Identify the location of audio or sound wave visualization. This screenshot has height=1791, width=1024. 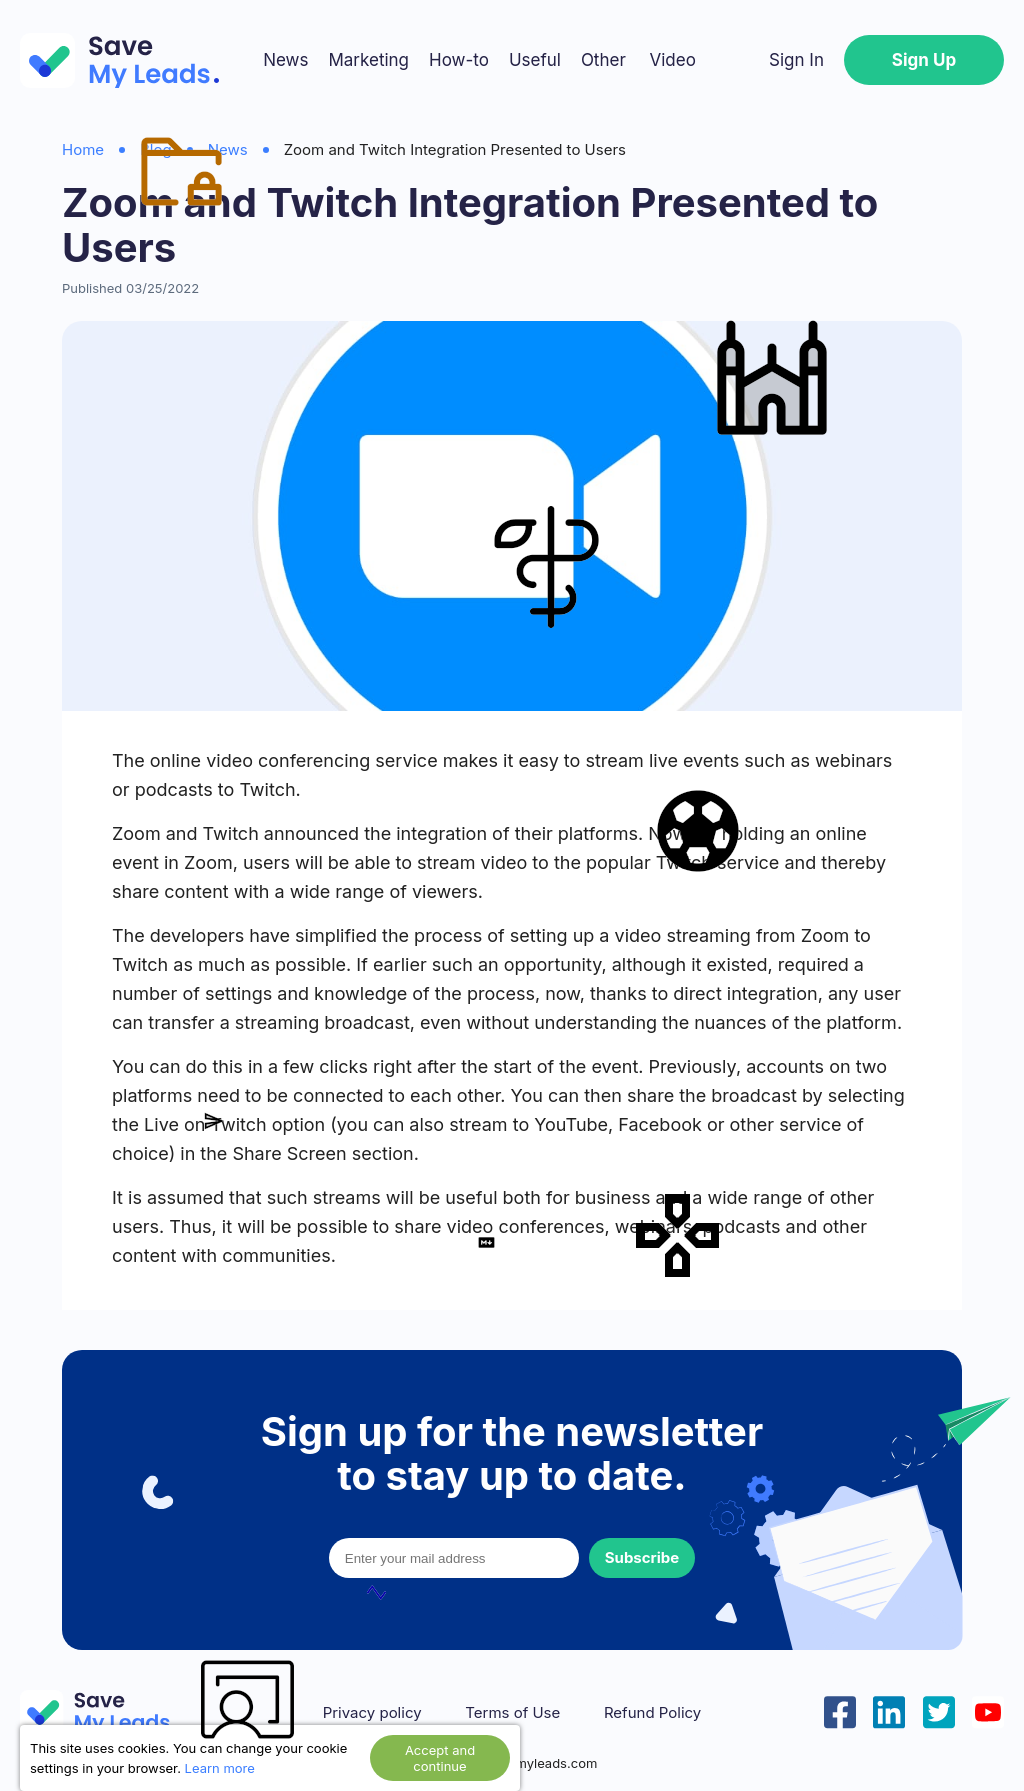
(376, 1592).